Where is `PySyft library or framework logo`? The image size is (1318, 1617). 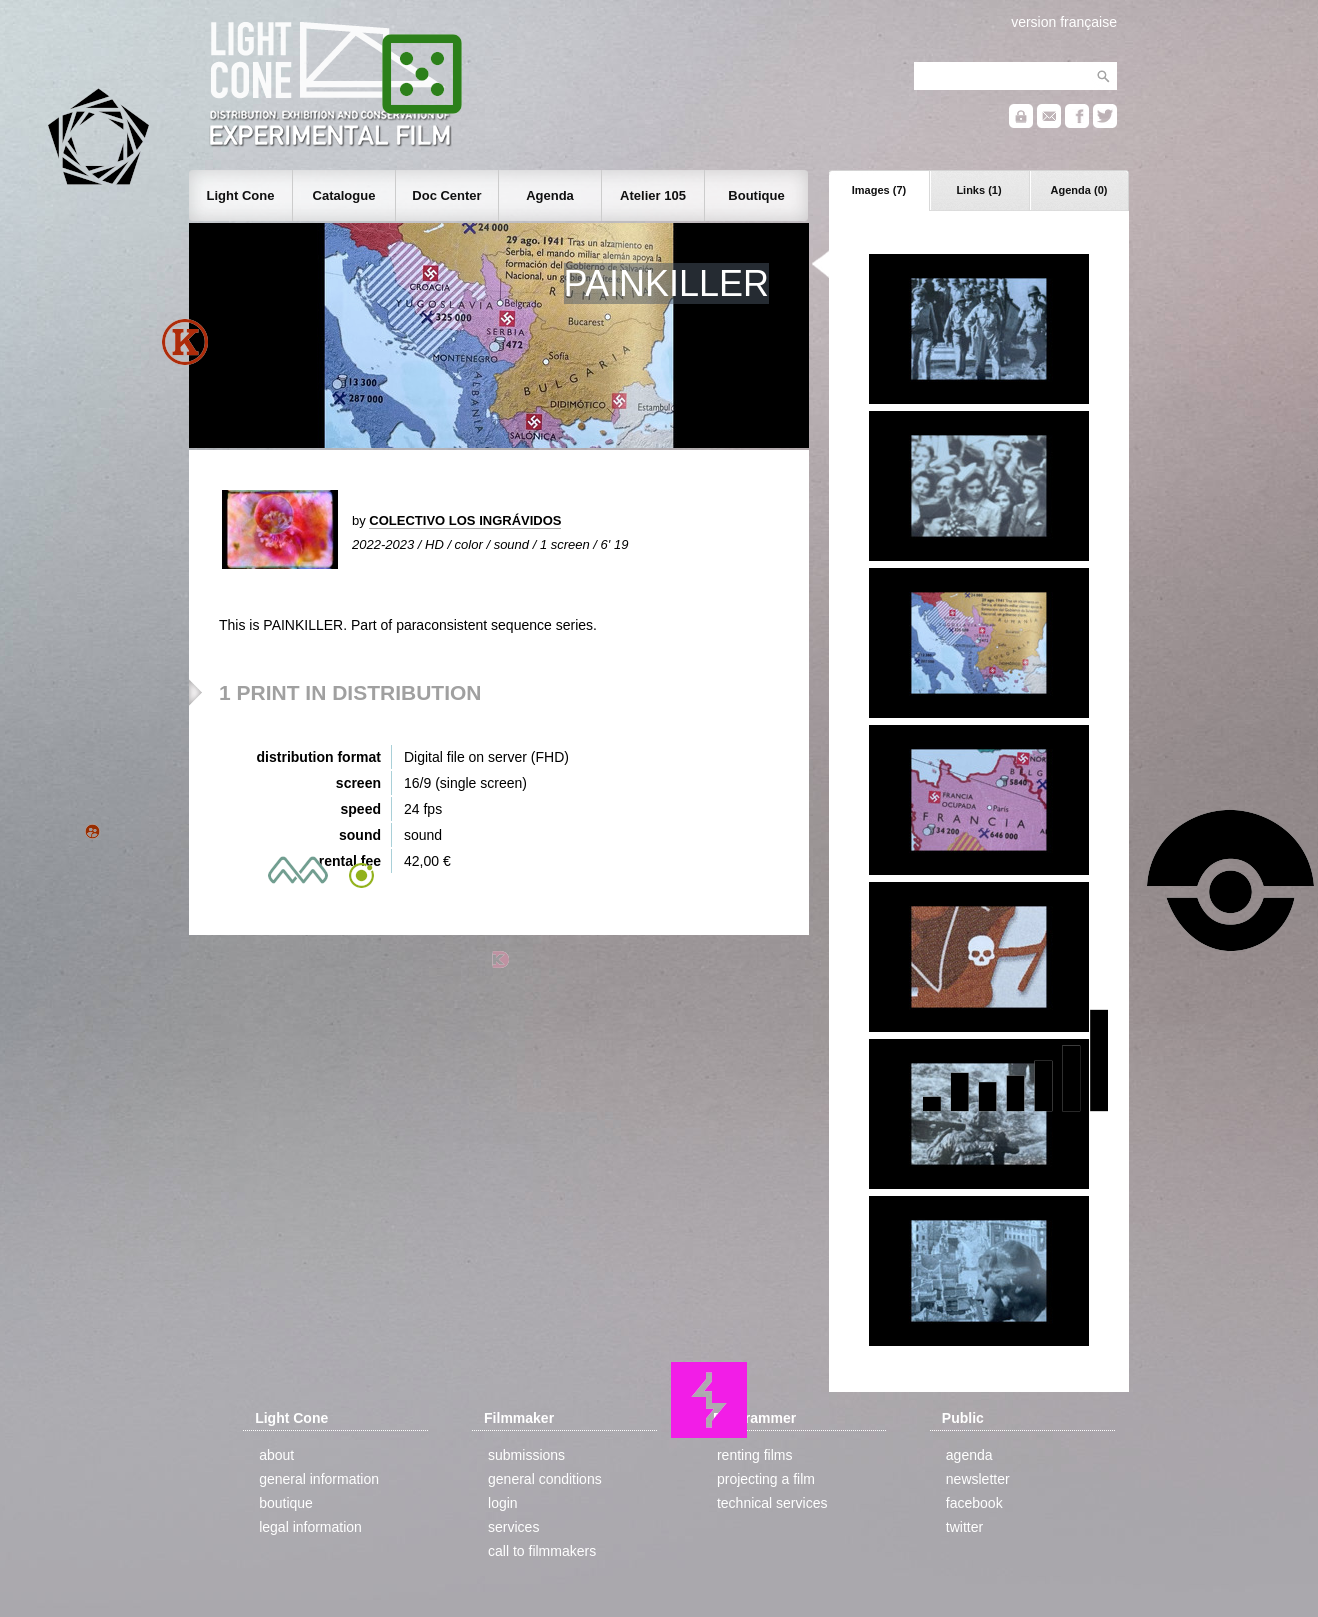
PySyft library or framework logo is located at coordinates (98, 136).